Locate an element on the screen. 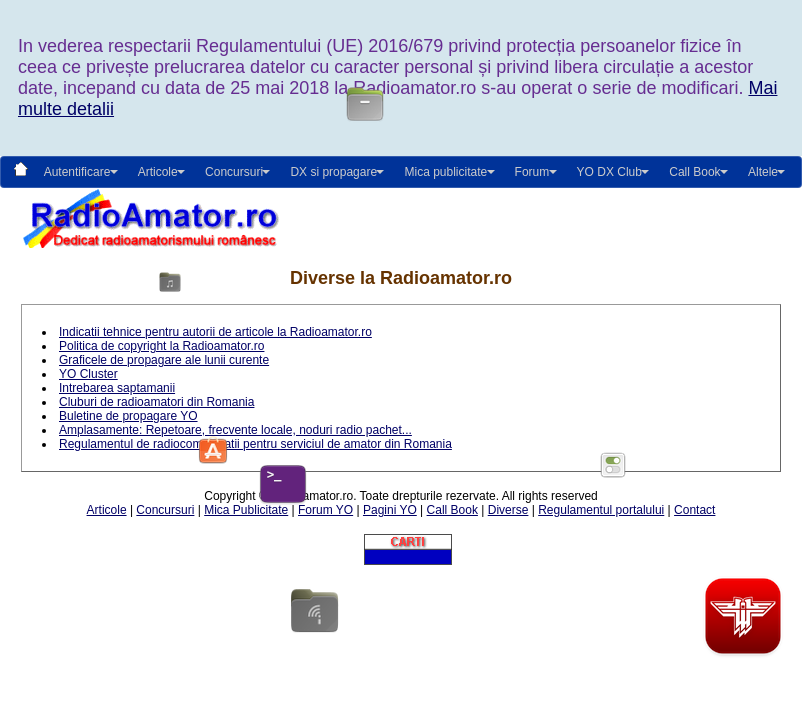  open gnome tweaks settings is located at coordinates (613, 465).